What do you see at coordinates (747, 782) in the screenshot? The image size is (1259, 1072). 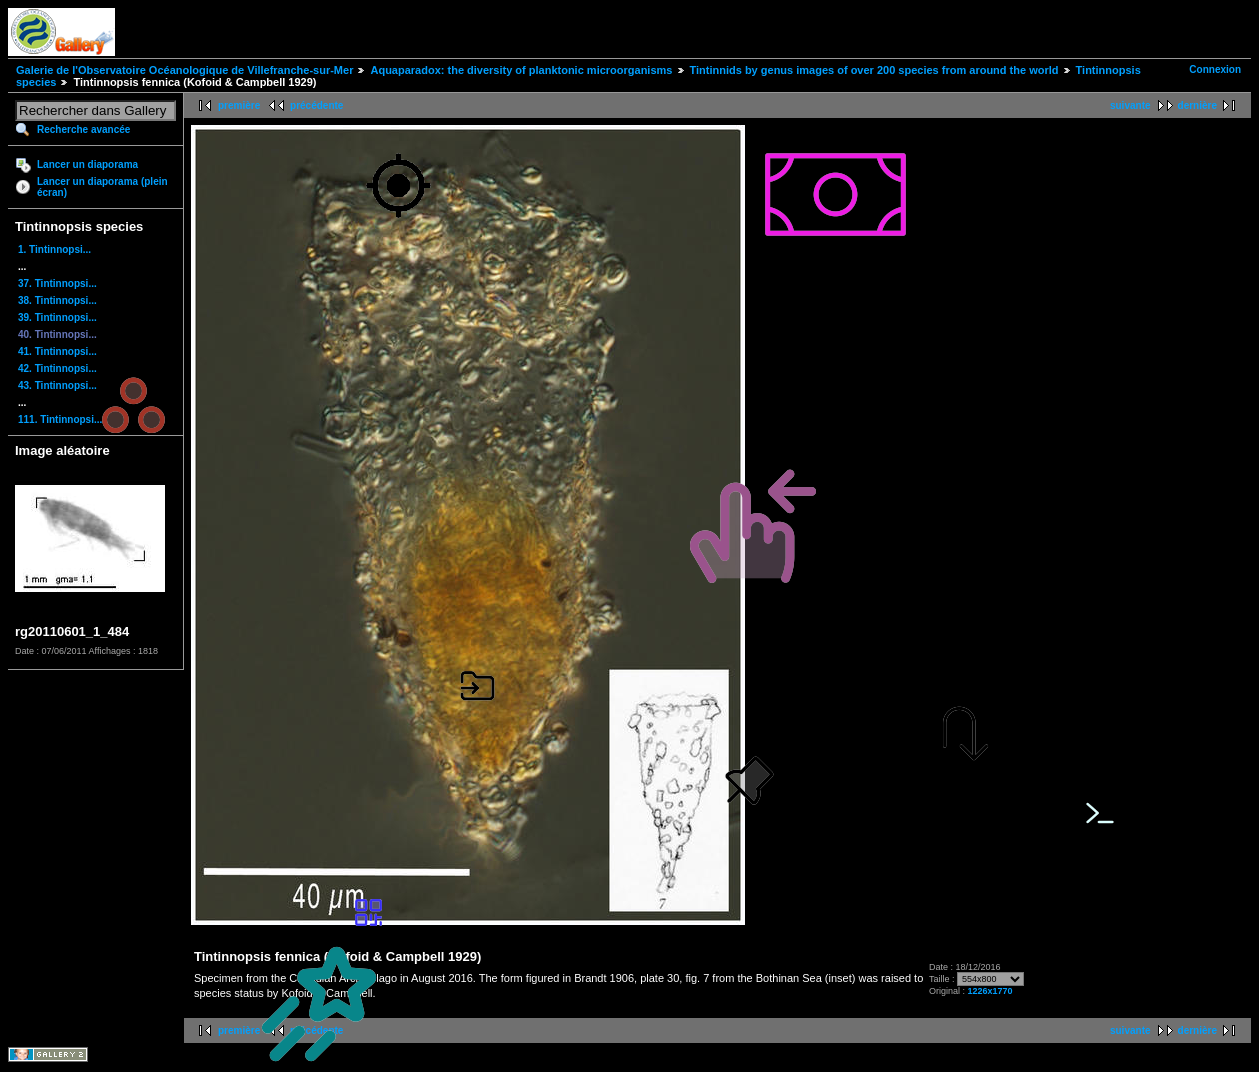 I see `pin an item to keep it visible` at bounding box center [747, 782].